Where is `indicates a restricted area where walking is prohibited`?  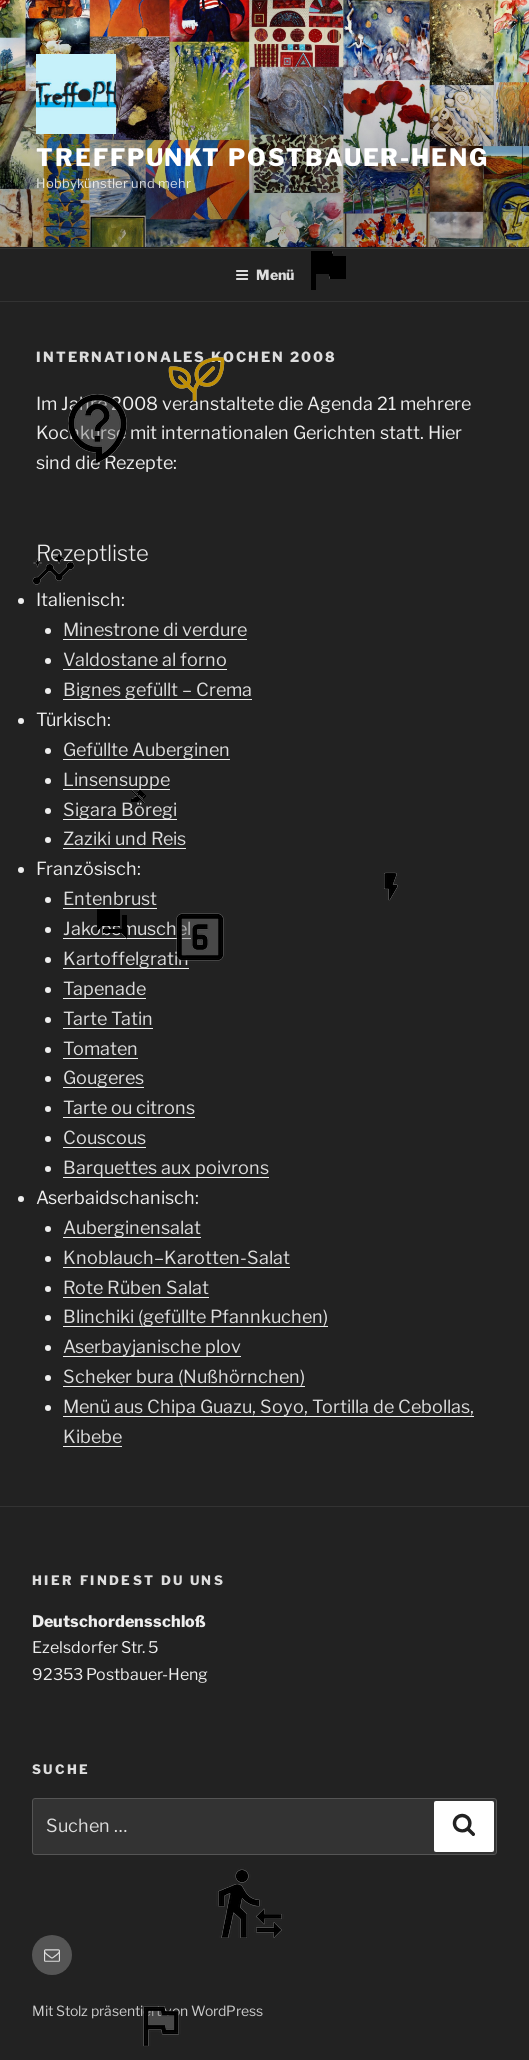 indicates a restricted area where walking is prohibited is located at coordinates (138, 796).